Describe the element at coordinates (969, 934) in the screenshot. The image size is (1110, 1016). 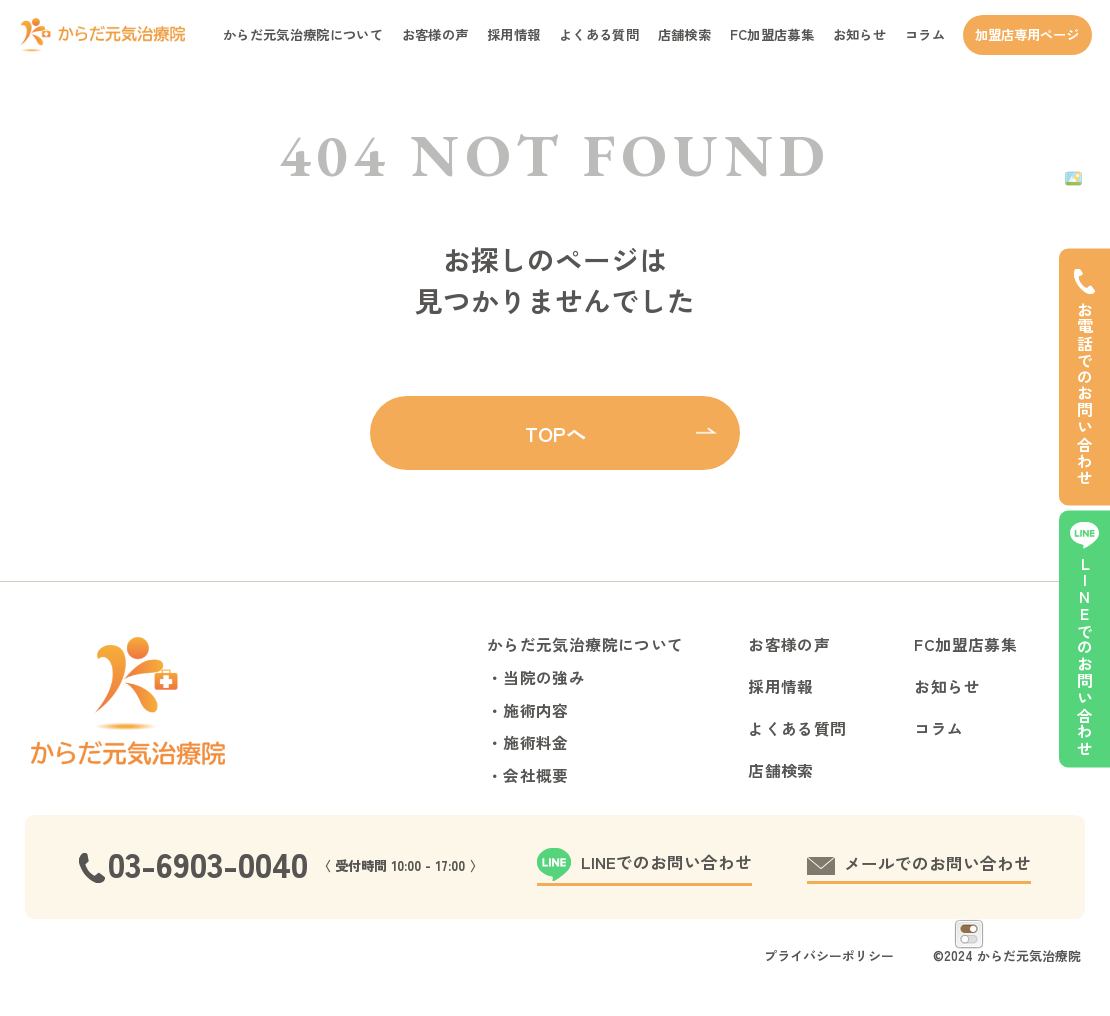
I see `open desktop preferences or settings` at that location.